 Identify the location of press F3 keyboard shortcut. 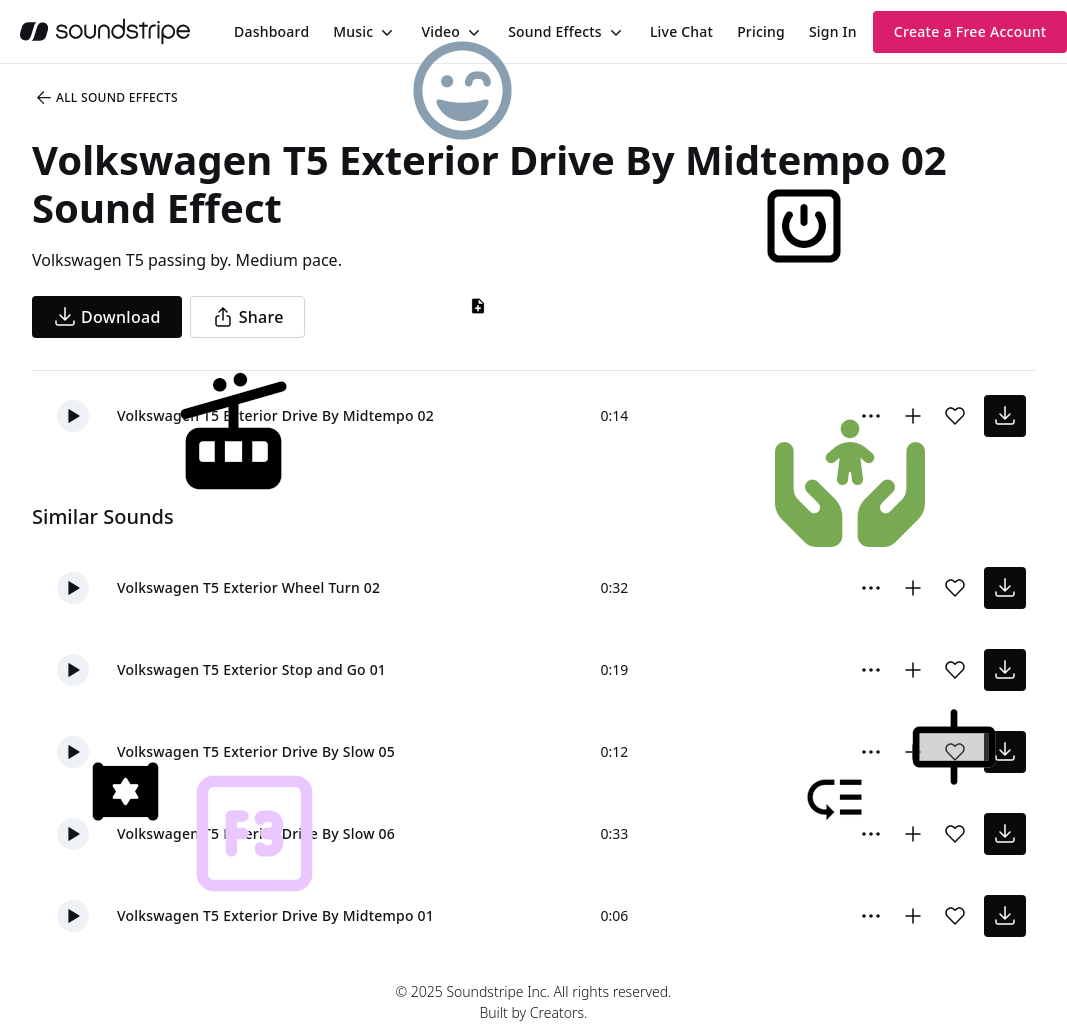
(254, 833).